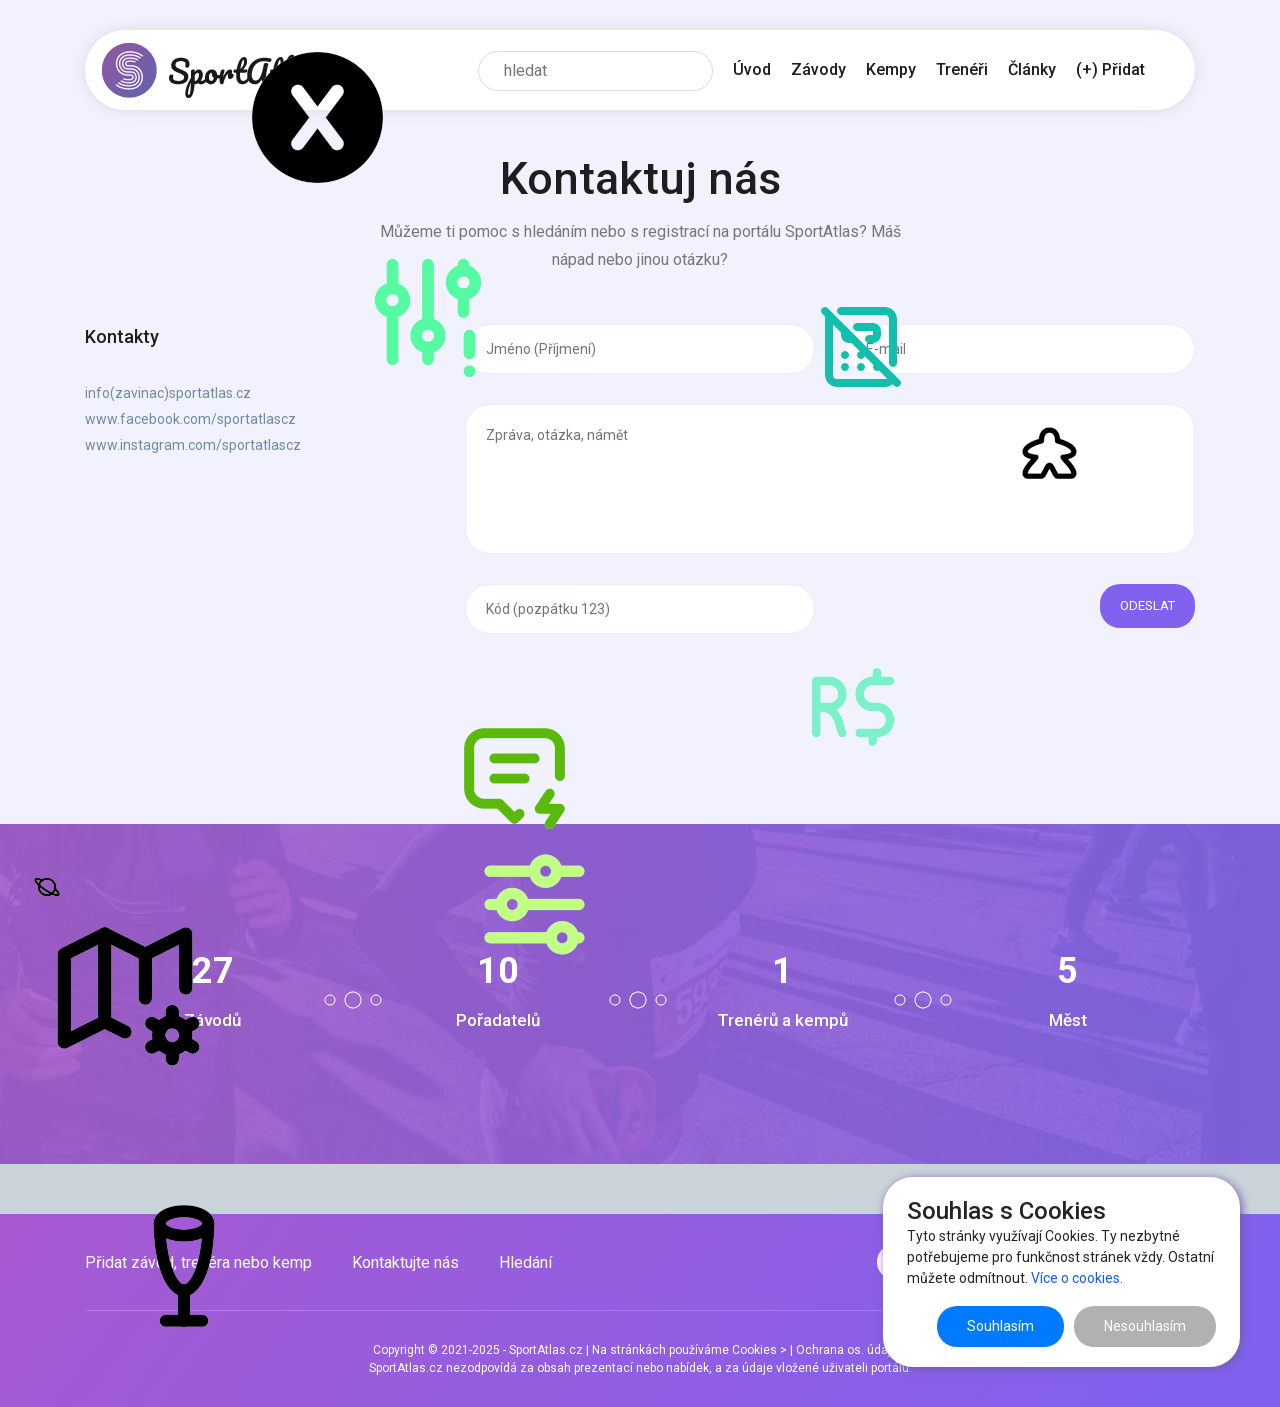 The image size is (1280, 1407). Describe the element at coordinates (851, 707) in the screenshot. I see `indicates Brazilian real currency` at that location.